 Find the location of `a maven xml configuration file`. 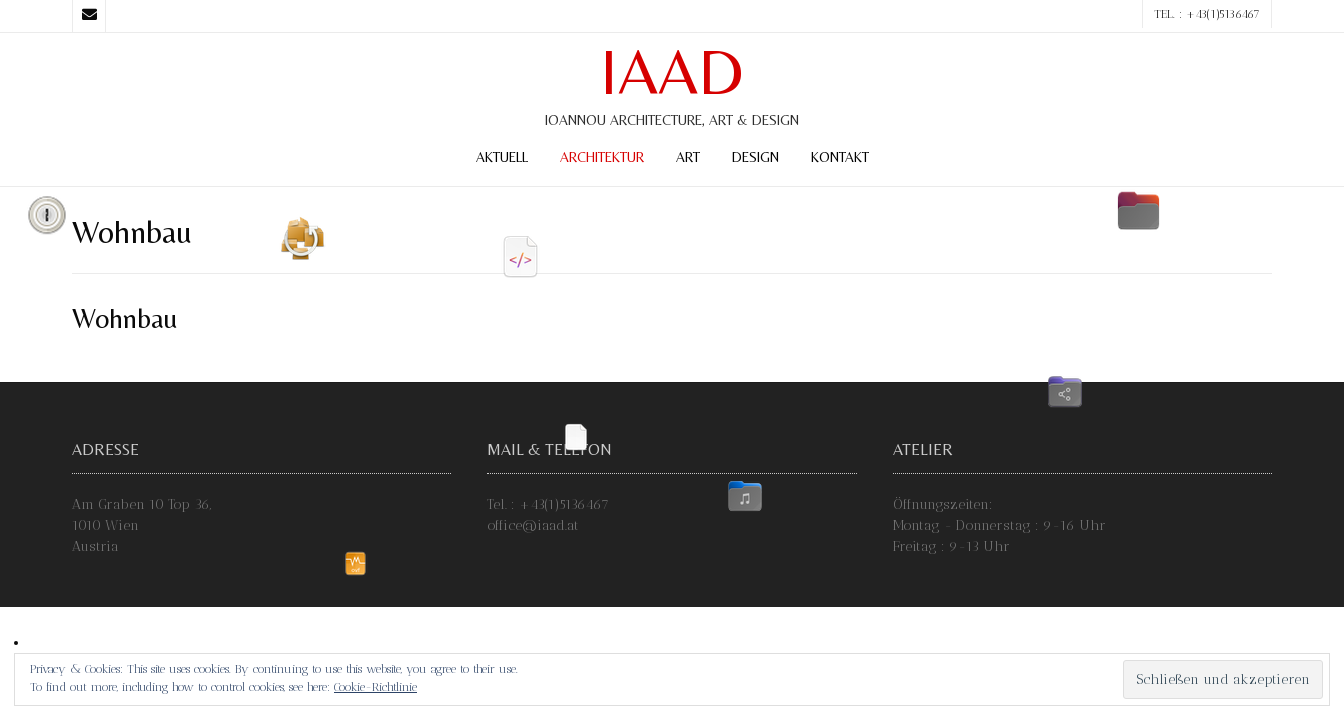

a maven xml configuration file is located at coordinates (520, 256).